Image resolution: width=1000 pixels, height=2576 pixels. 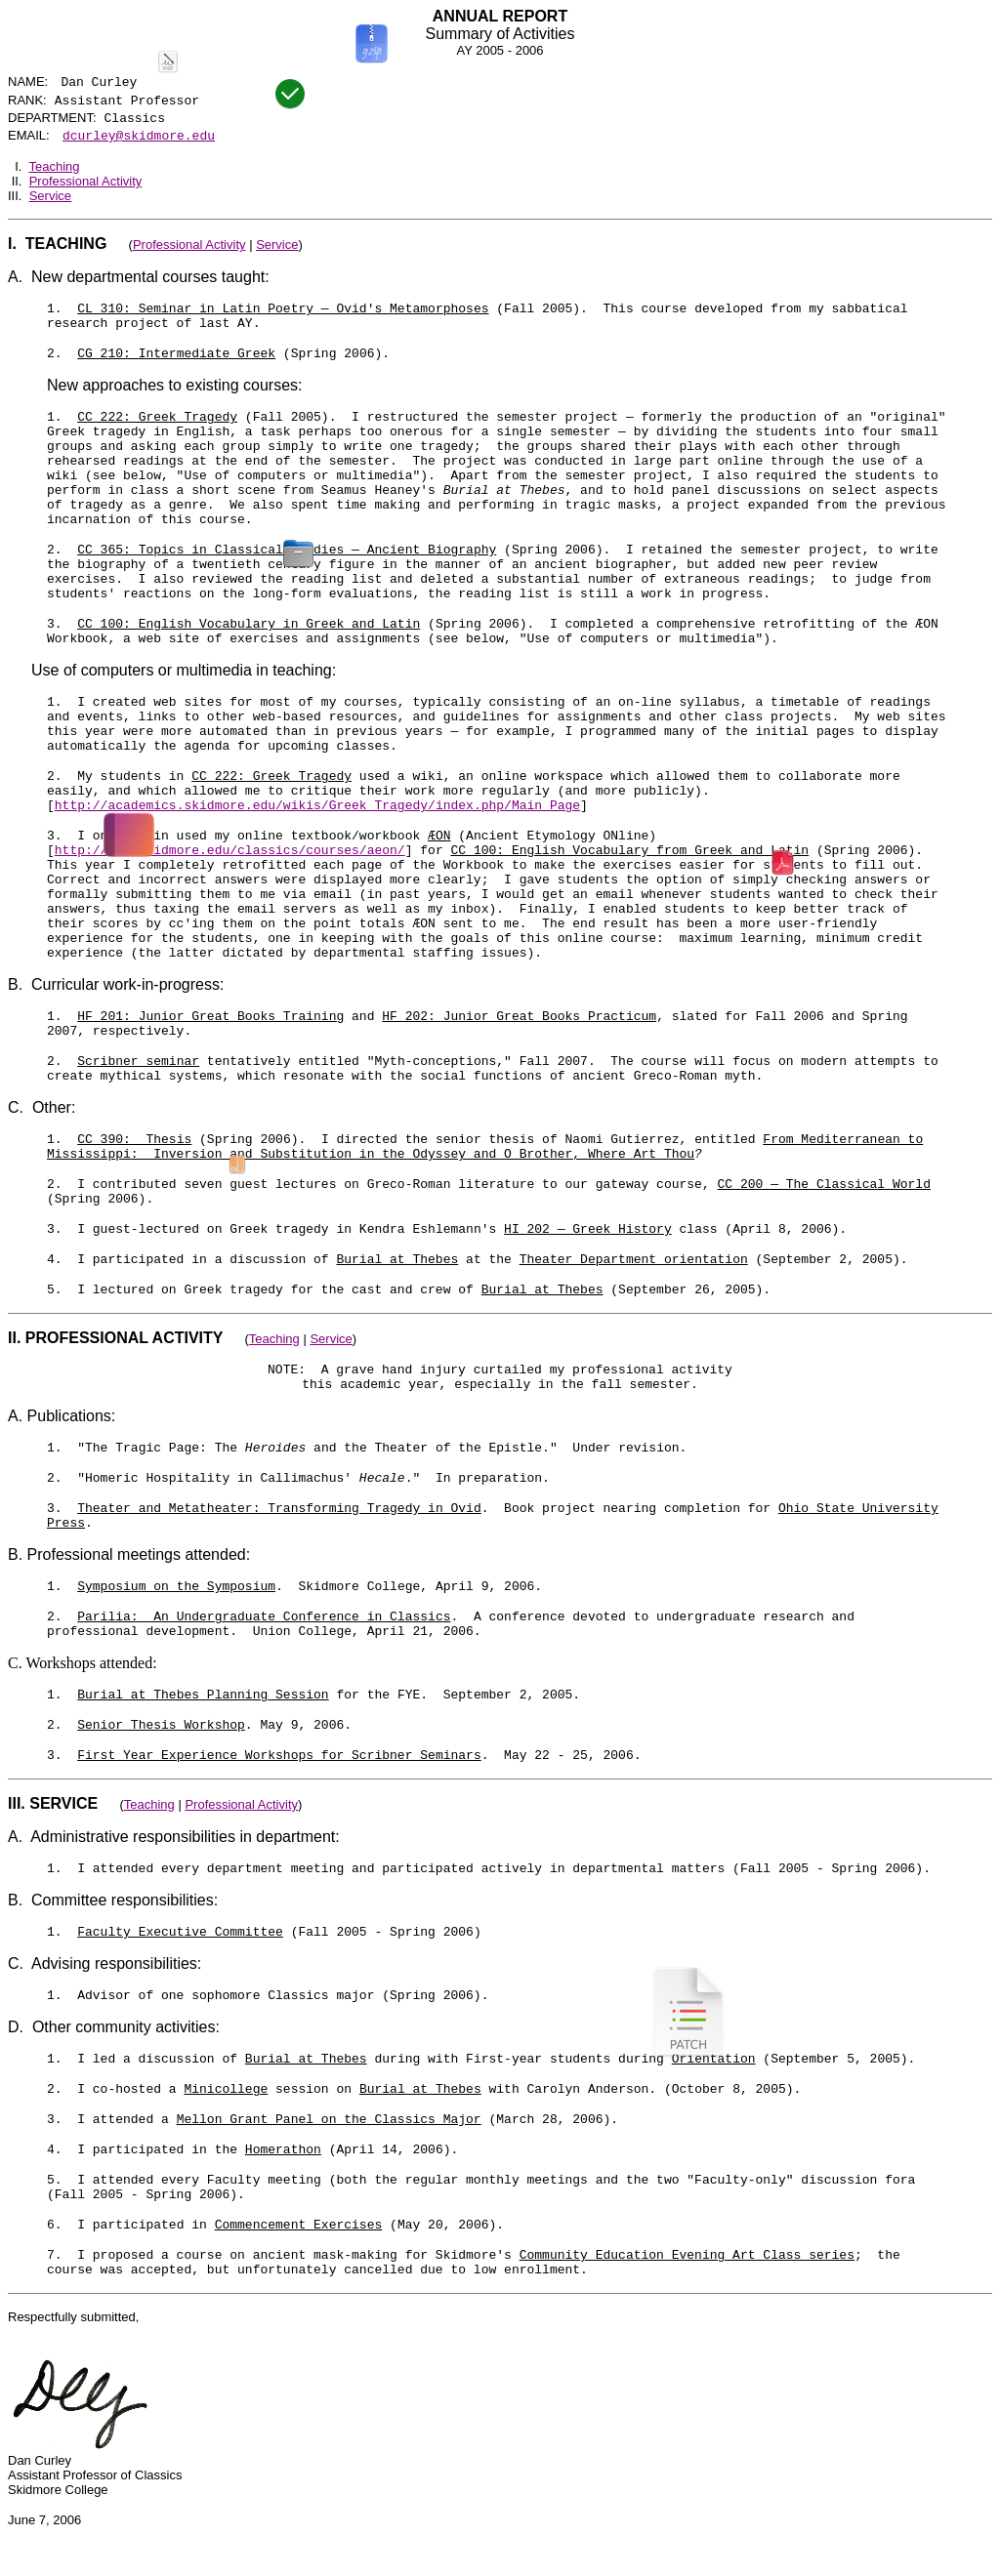 I want to click on access the desktop folder, so click(x=129, y=834).